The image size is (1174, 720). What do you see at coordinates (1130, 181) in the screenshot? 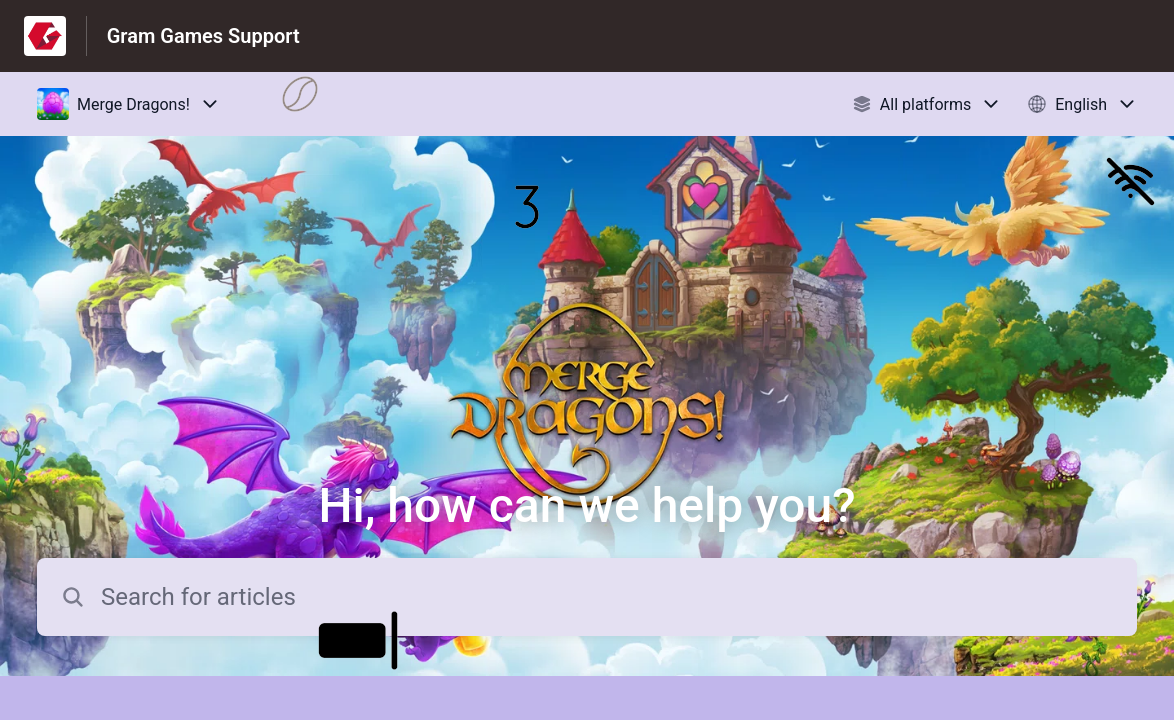
I see `indicates wifi is disabled or unavailable` at bounding box center [1130, 181].